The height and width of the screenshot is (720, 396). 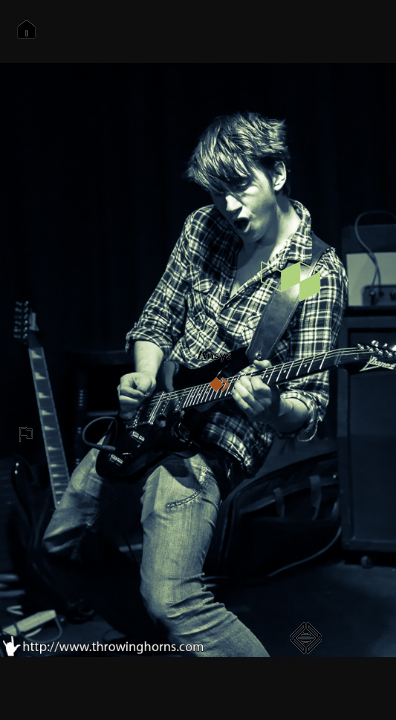 I want to click on open Buildkite CI/CD dashboard, so click(x=290, y=281).